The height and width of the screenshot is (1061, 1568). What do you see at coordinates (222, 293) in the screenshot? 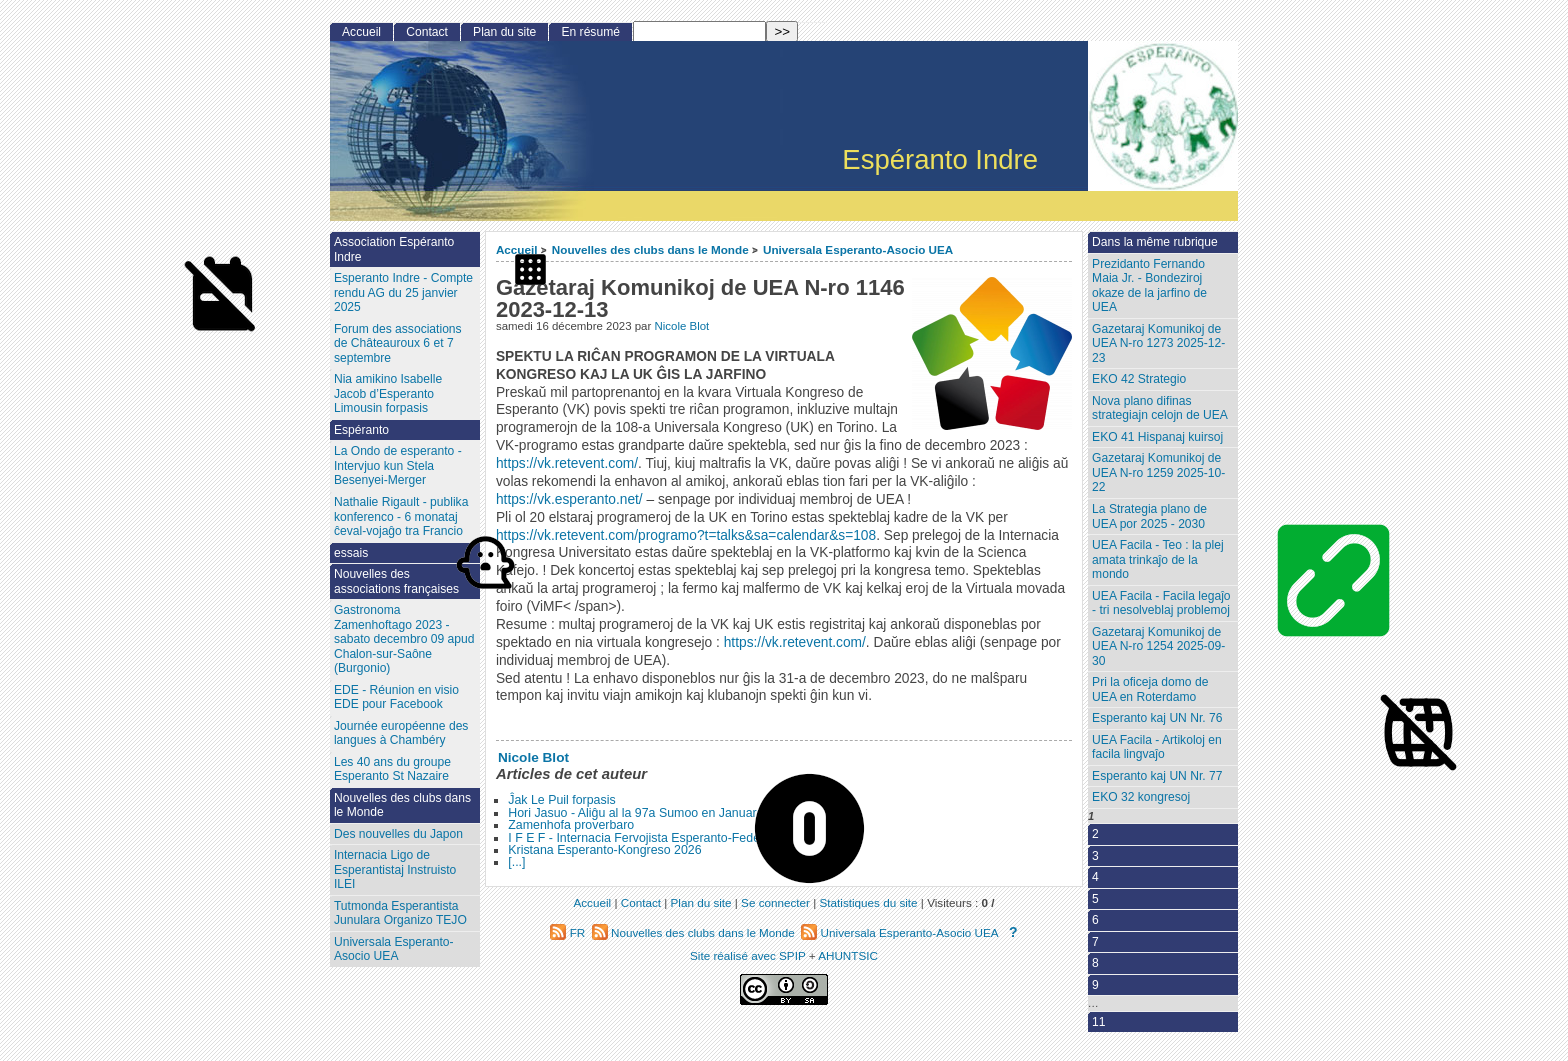
I see `no backpacks allowed` at bounding box center [222, 293].